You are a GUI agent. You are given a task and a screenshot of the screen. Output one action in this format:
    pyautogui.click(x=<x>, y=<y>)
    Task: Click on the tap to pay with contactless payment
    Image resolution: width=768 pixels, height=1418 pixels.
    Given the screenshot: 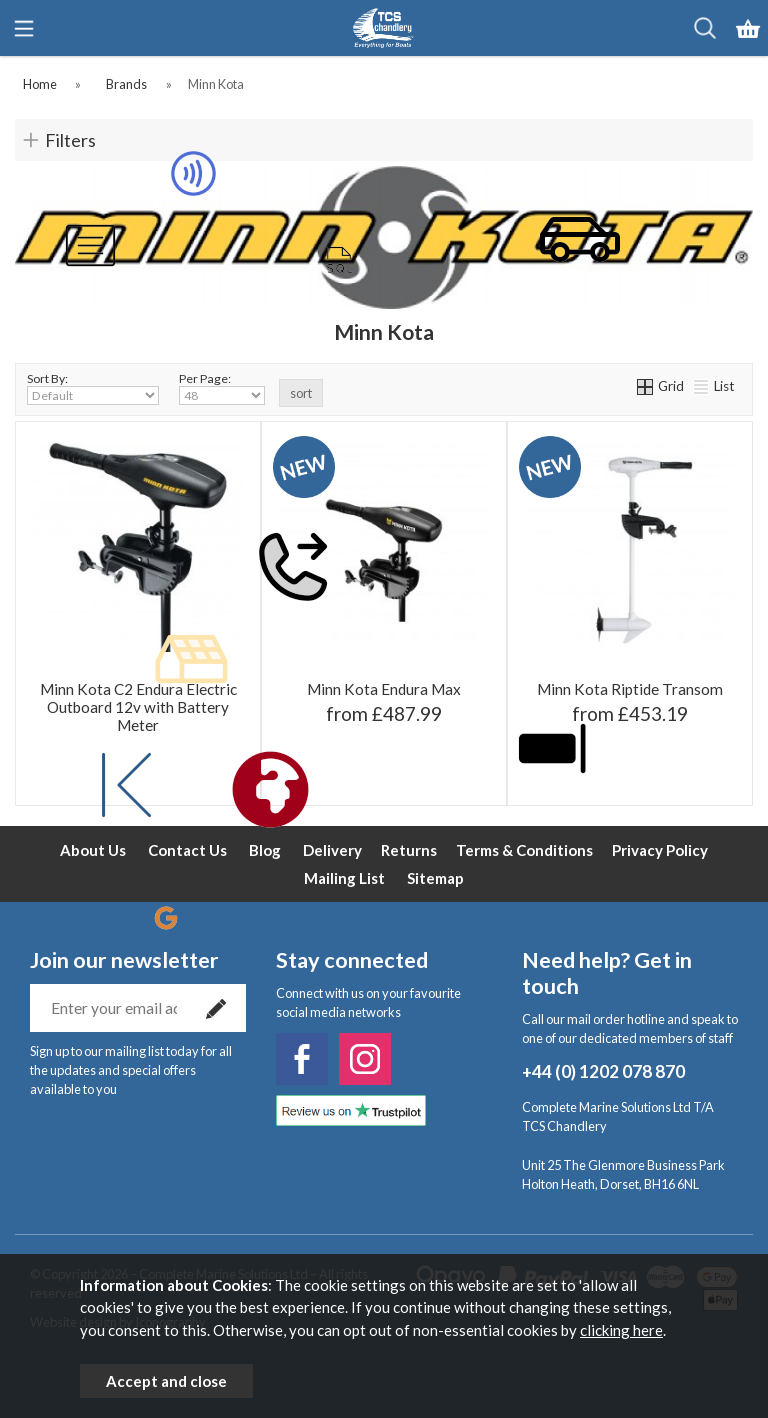 What is the action you would take?
    pyautogui.click(x=193, y=173)
    